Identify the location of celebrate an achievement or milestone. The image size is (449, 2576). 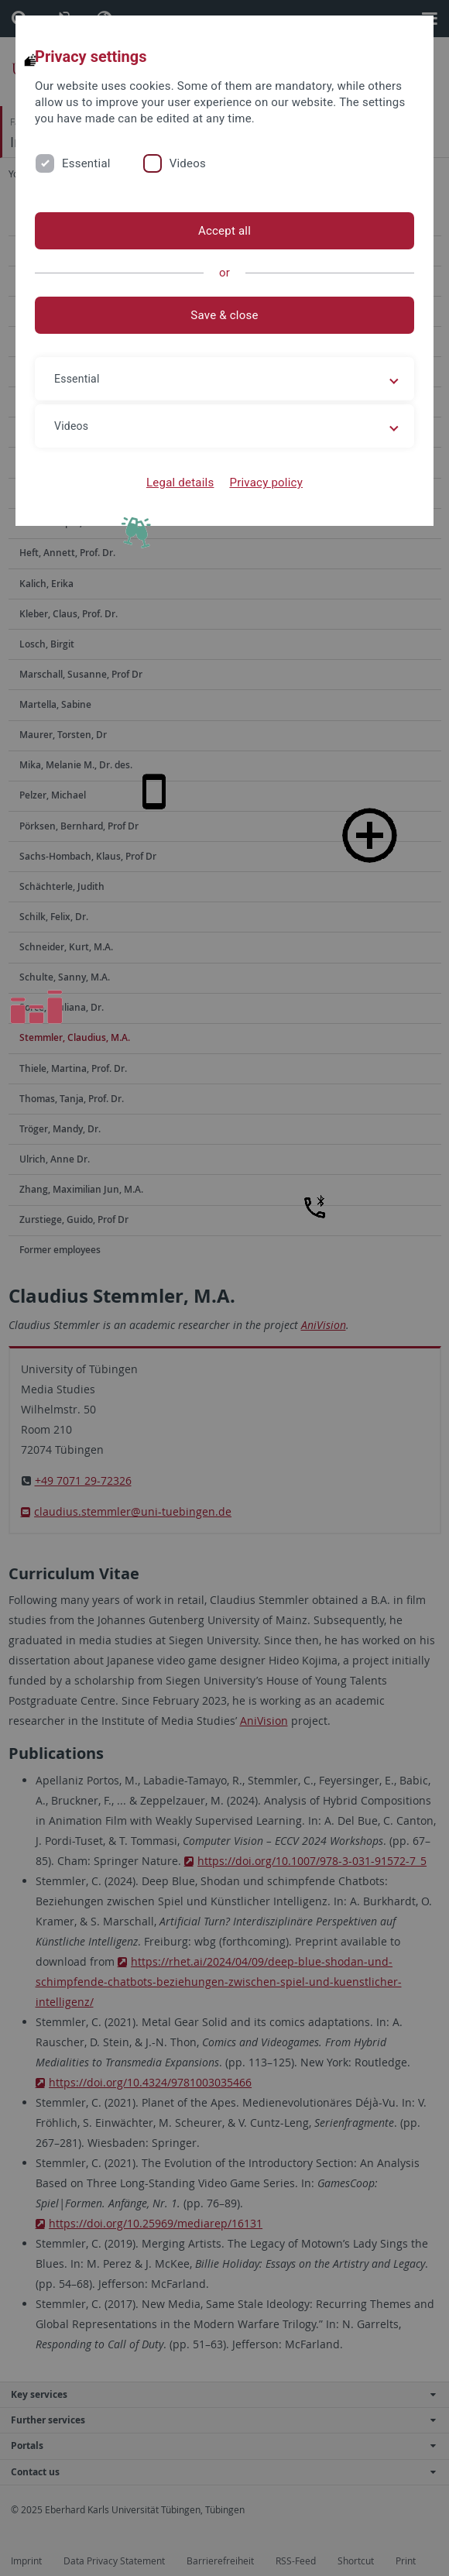
(136, 532).